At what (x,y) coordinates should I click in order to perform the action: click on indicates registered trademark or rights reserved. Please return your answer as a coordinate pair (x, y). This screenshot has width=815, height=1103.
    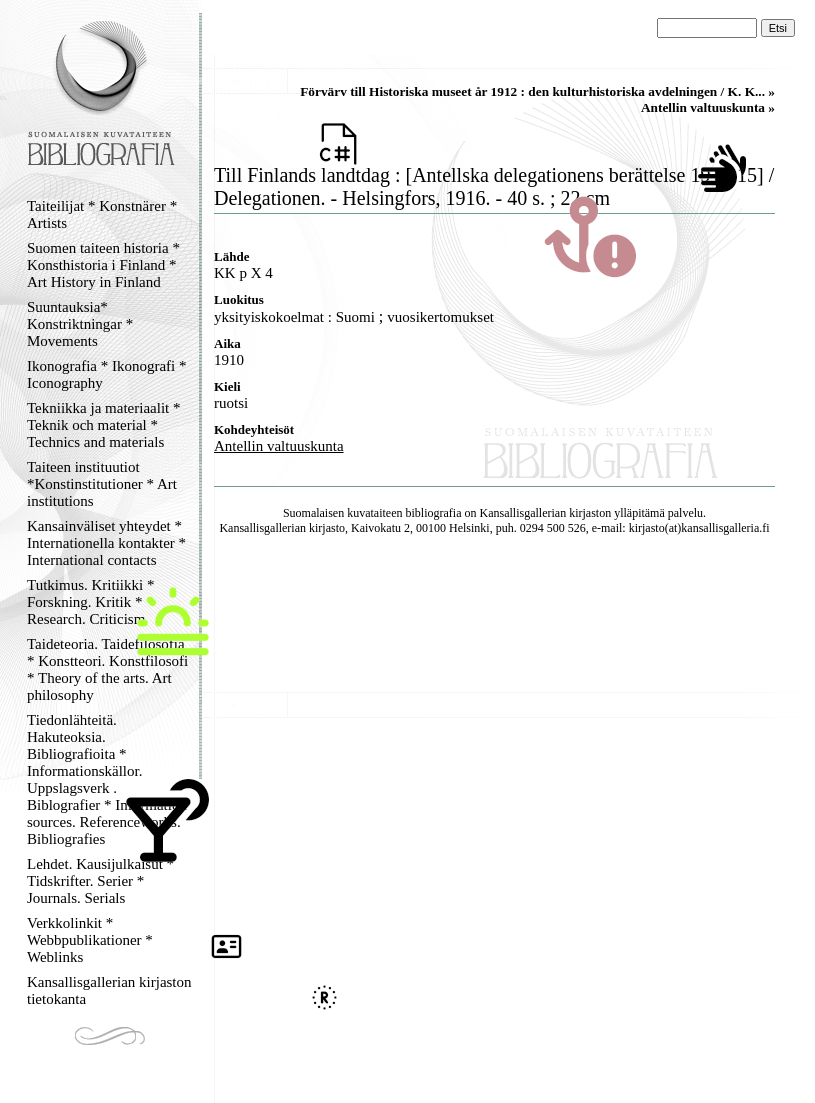
    Looking at the image, I should click on (324, 997).